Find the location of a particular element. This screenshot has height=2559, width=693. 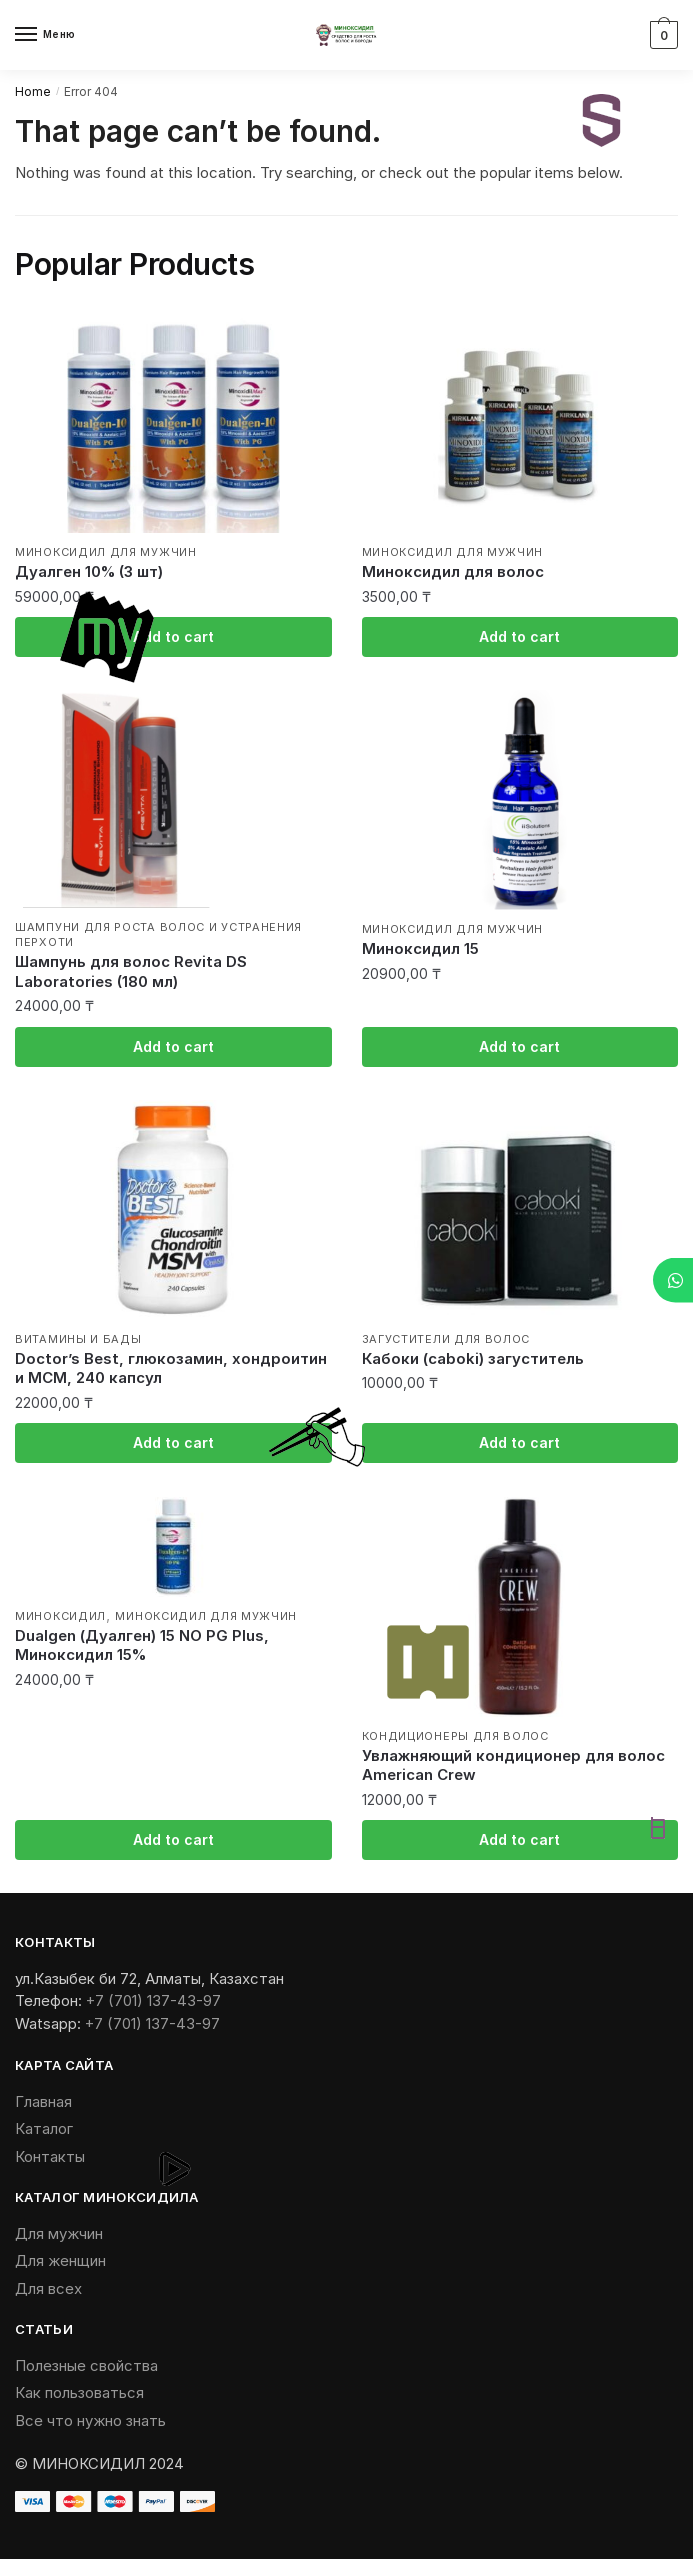

redeem a coupon or discount code is located at coordinates (428, 1662).